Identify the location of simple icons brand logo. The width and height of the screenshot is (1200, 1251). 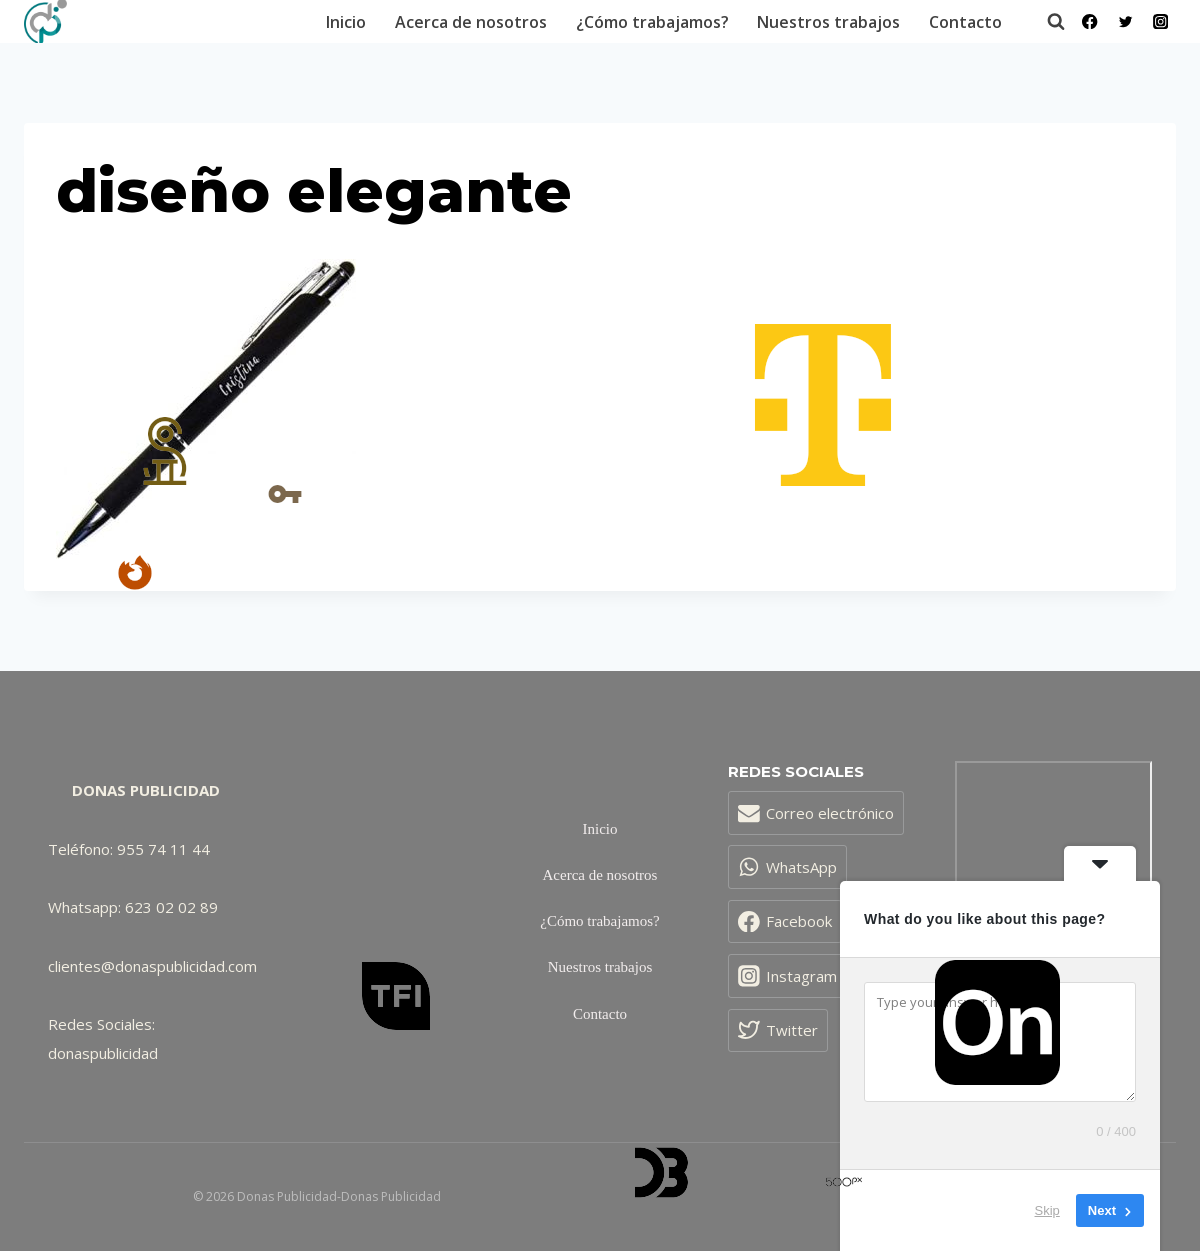
(165, 451).